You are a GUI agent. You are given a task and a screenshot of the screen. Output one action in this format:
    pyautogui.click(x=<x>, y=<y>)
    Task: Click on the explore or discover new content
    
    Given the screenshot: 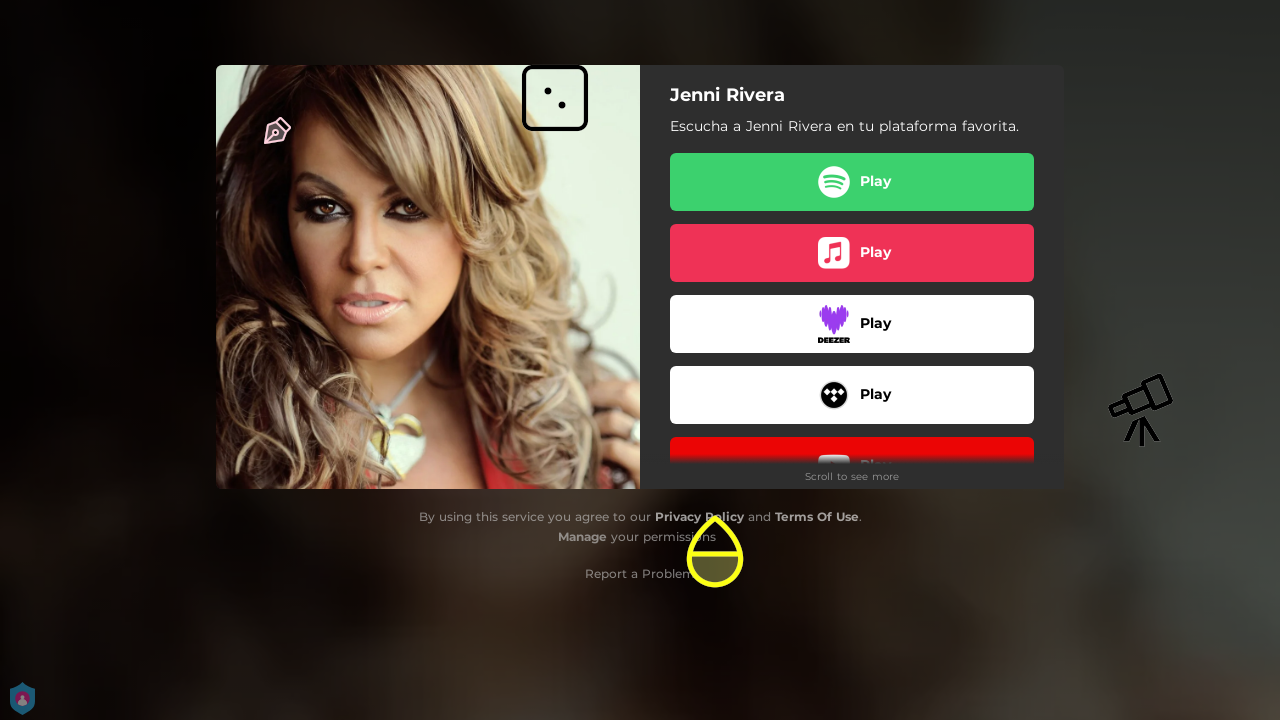 What is the action you would take?
    pyautogui.click(x=1142, y=410)
    